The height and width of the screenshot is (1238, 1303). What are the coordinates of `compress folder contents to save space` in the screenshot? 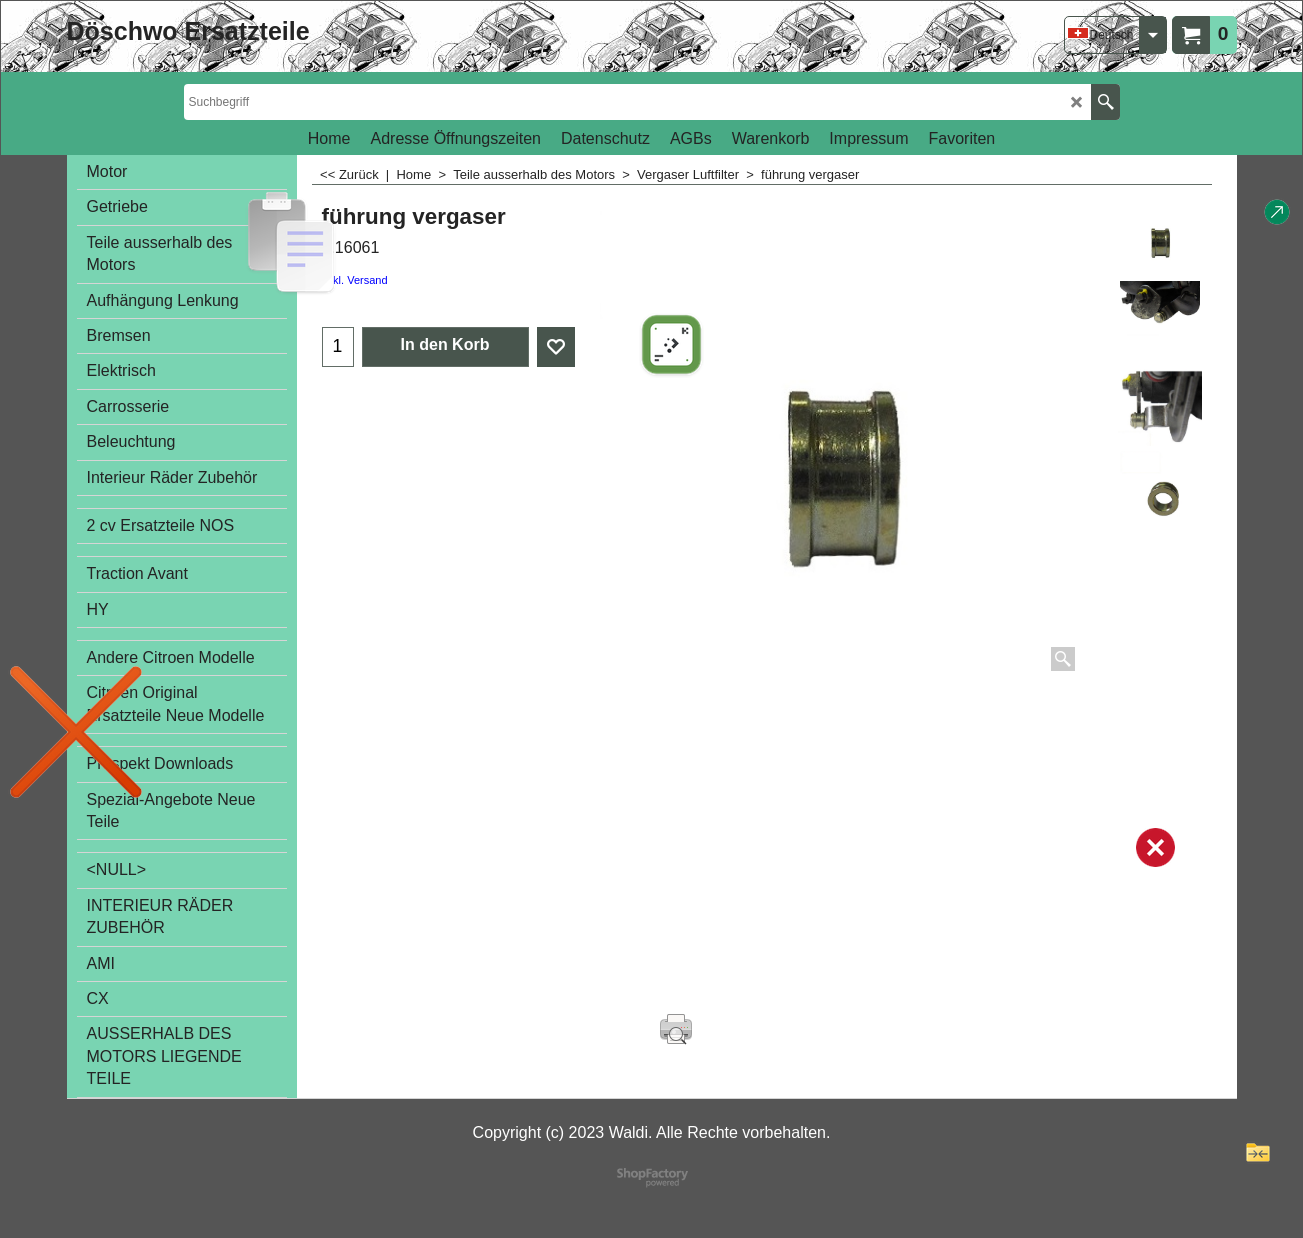 It's located at (1258, 1153).